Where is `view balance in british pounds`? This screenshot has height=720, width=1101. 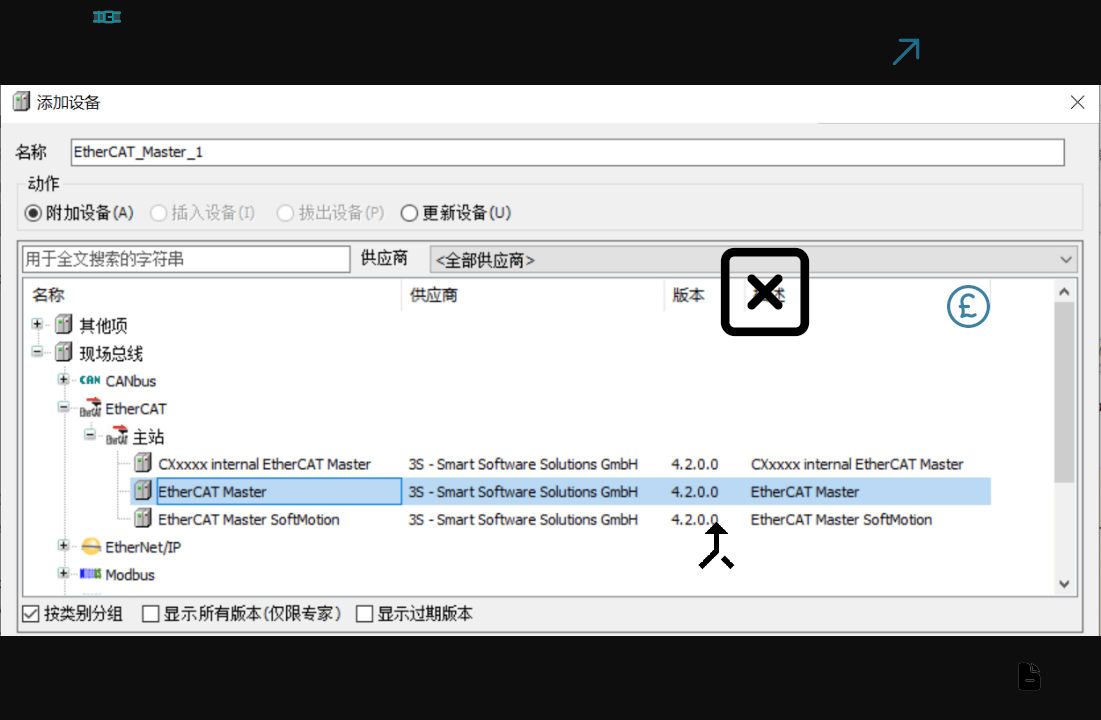
view balance in british pounds is located at coordinates (968, 306).